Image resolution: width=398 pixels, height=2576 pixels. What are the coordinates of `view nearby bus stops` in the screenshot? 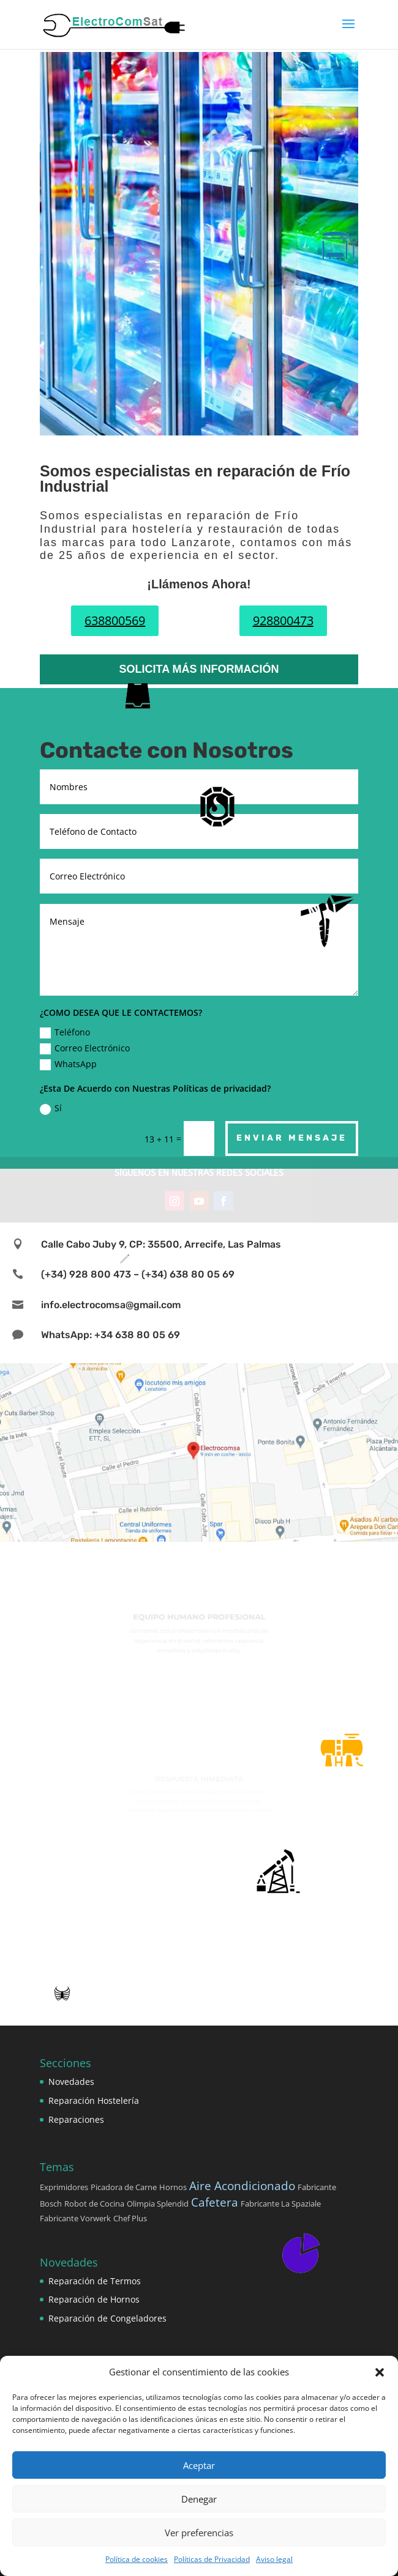 It's located at (339, 245).